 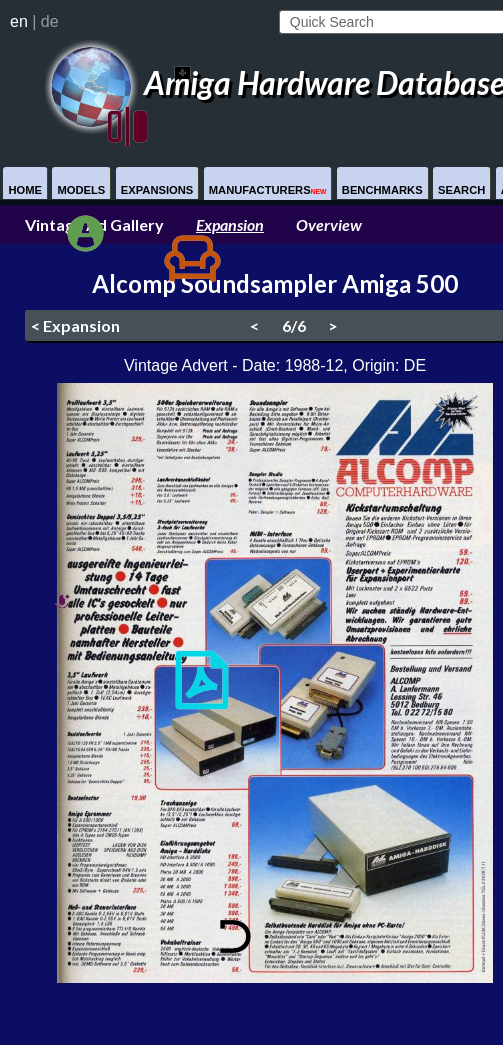 What do you see at coordinates (192, 258) in the screenshot?
I see `browse furniture or home decor items` at bounding box center [192, 258].